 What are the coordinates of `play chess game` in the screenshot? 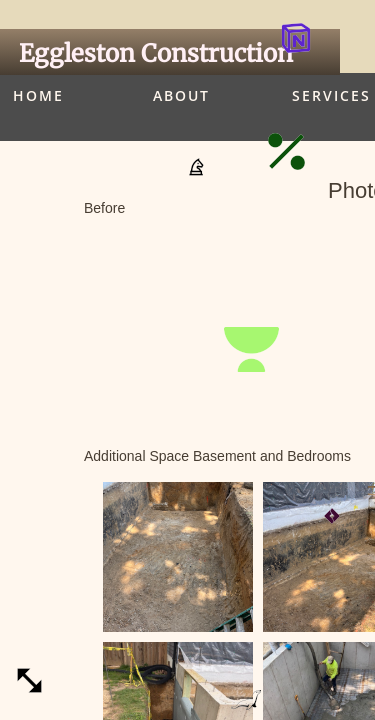 It's located at (196, 167).